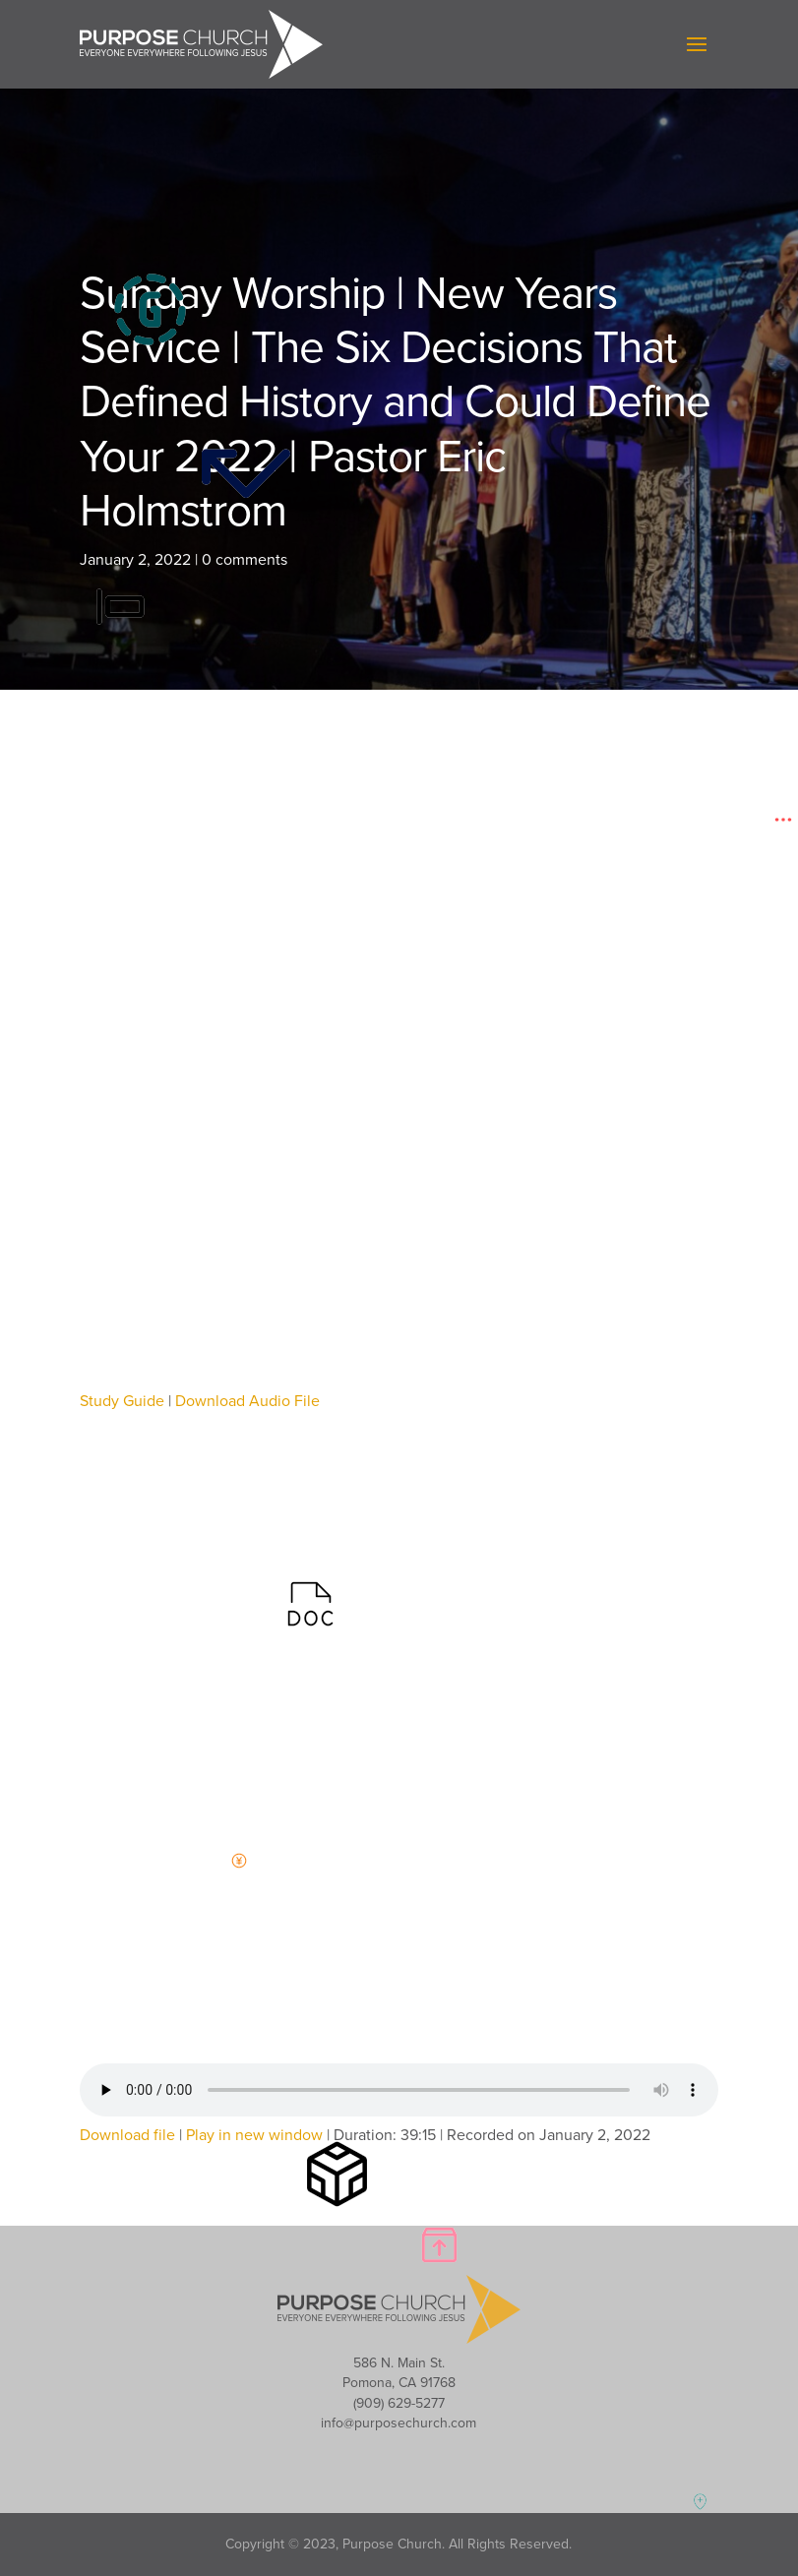 Image resolution: width=798 pixels, height=2576 pixels. Describe the element at coordinates (246, 471) in the screenshot. I see `go back or return to previous step` at that location.